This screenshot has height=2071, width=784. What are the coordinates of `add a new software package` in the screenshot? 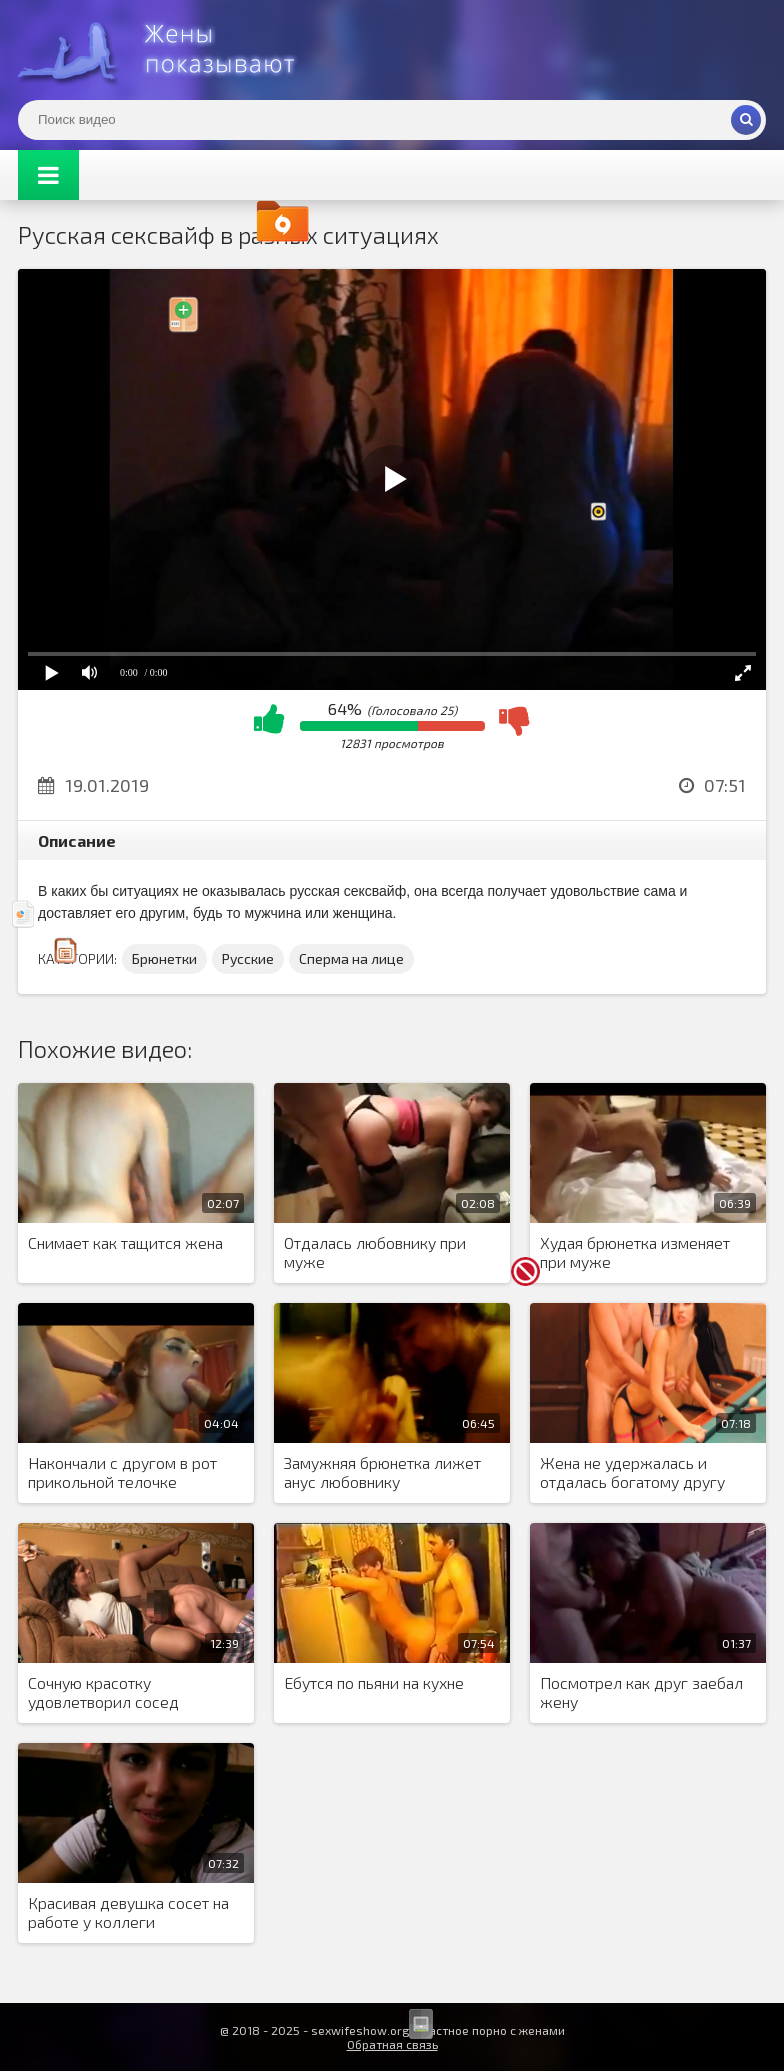 It's located at (183, 314).